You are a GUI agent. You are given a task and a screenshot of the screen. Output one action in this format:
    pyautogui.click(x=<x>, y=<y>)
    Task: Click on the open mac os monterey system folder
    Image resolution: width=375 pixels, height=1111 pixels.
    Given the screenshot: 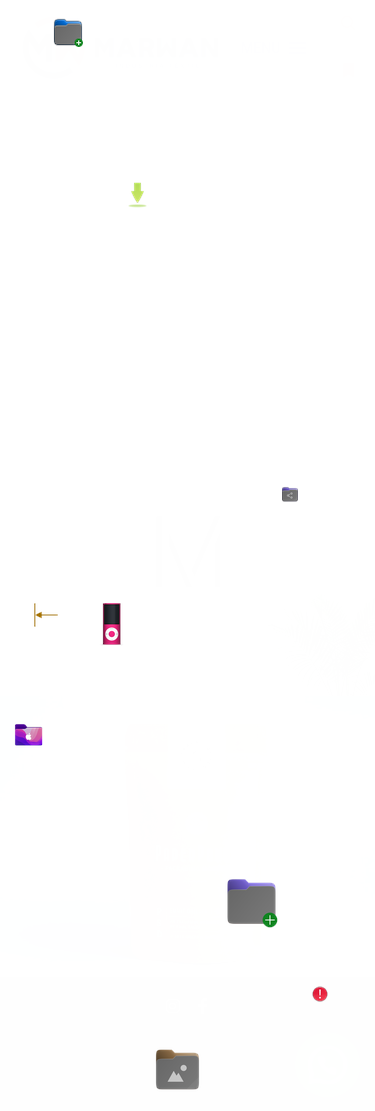 What is the action you would take?
    pyautogui.click(x=28, y=735)
    